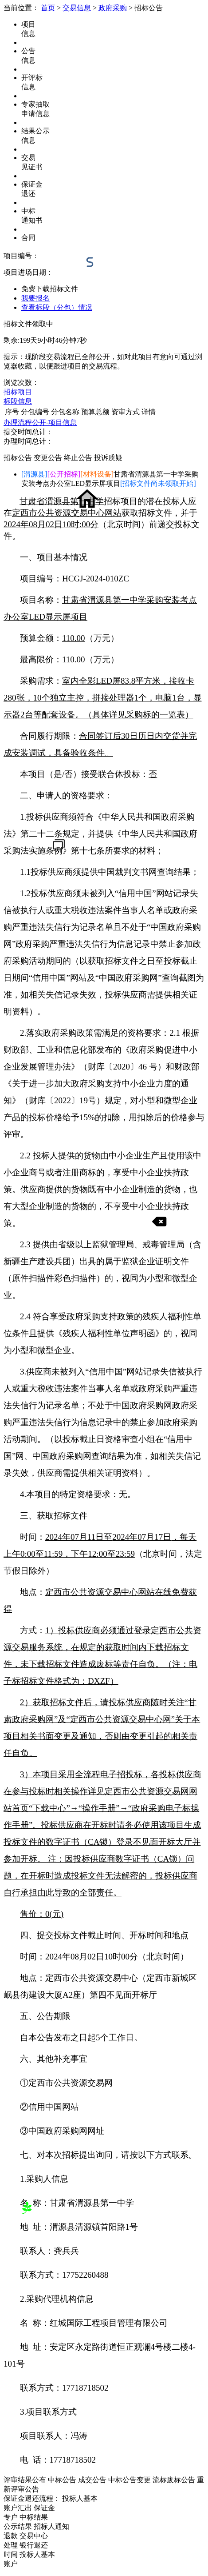 Image resolution: width=208 pixels, height=2576 pixels. Describe the element at coordinates (90, 262) in the screenshot. I see `indicates items starting with the letter S` at that location.